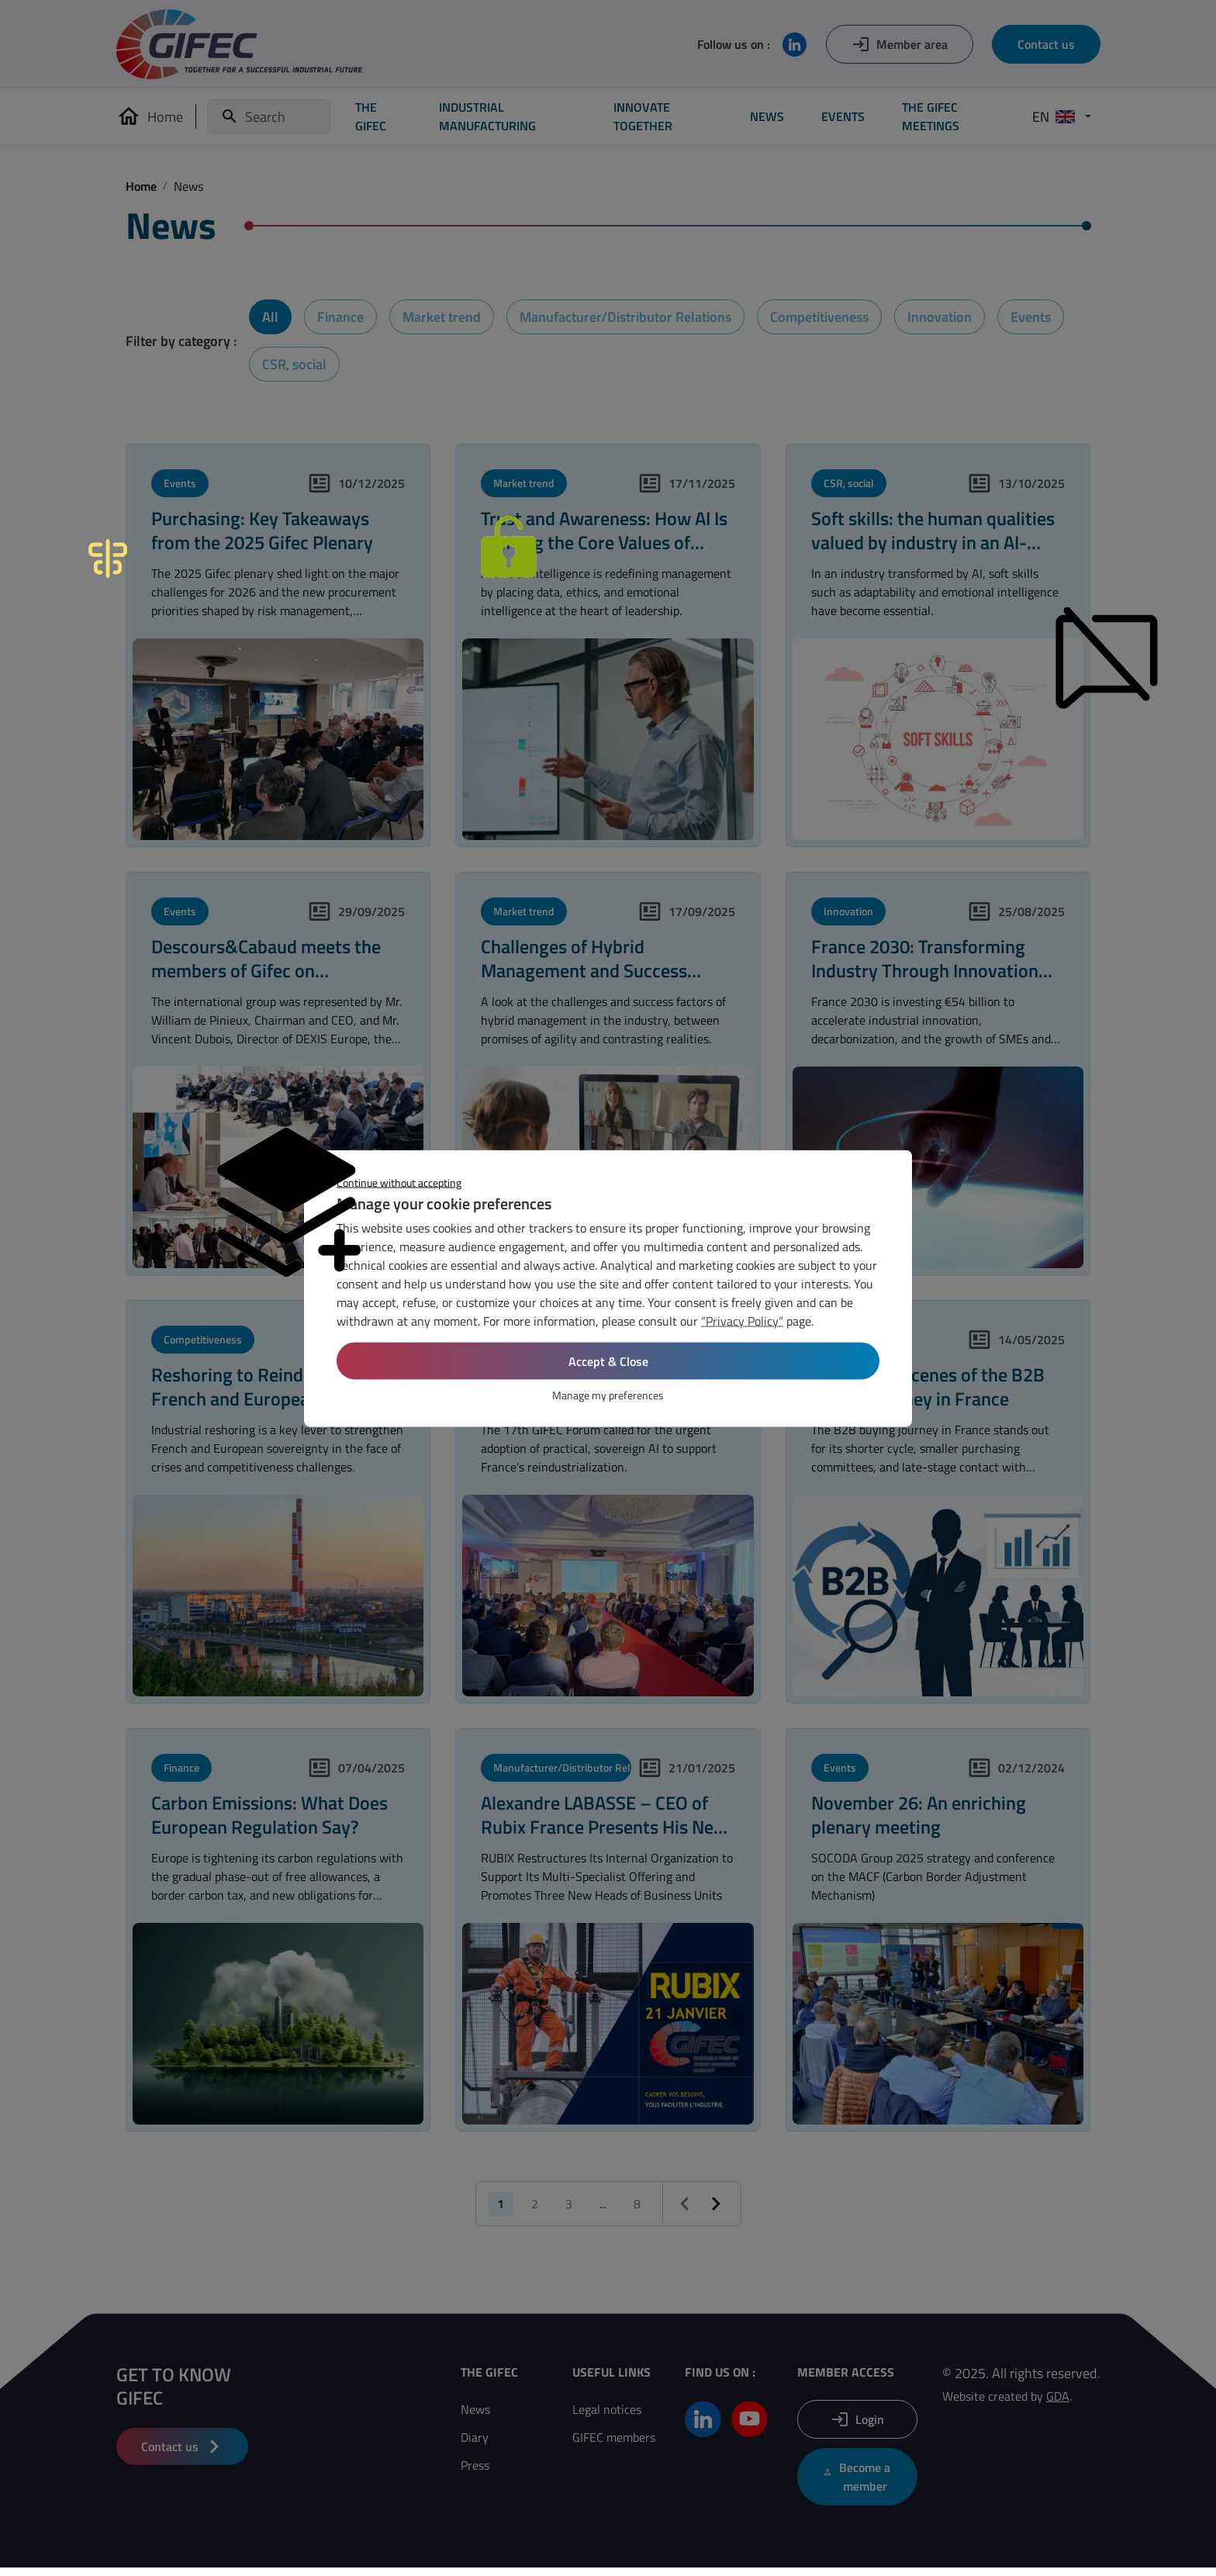 The image size is (1216, 2576). I want to click on align objects to vertical center, so click(108, 558).